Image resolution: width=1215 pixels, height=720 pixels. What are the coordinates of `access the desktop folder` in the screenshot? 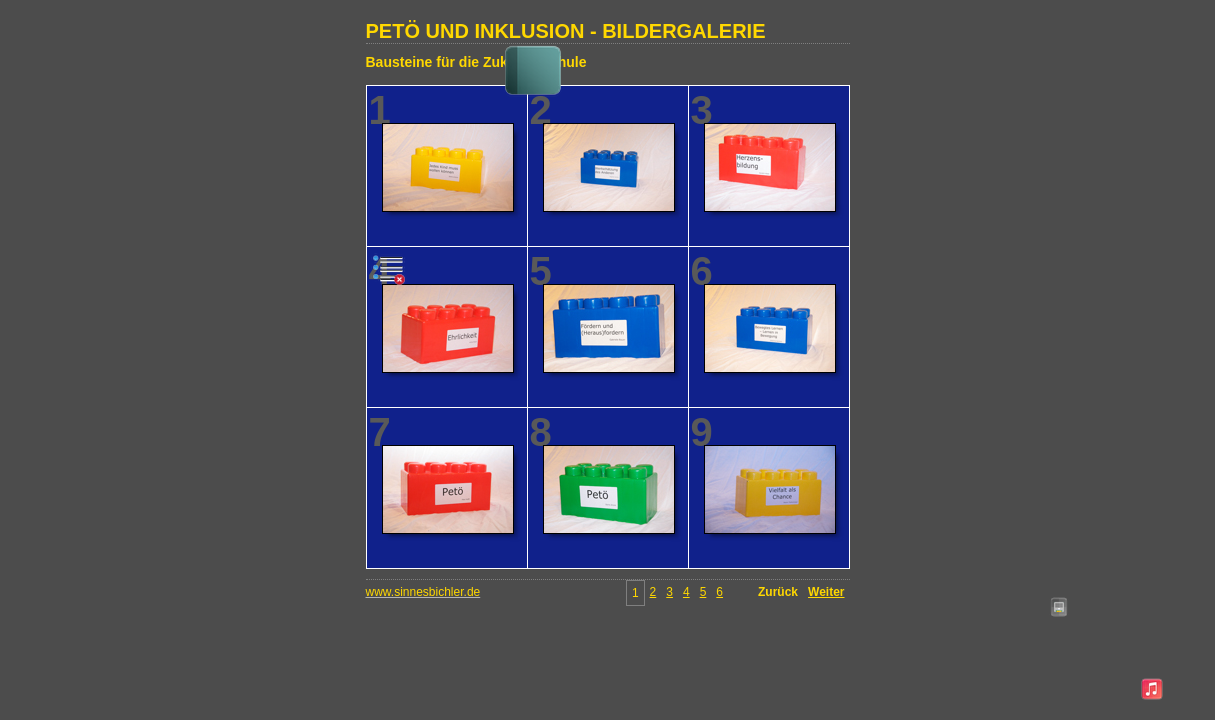 It's located at (533, 69).